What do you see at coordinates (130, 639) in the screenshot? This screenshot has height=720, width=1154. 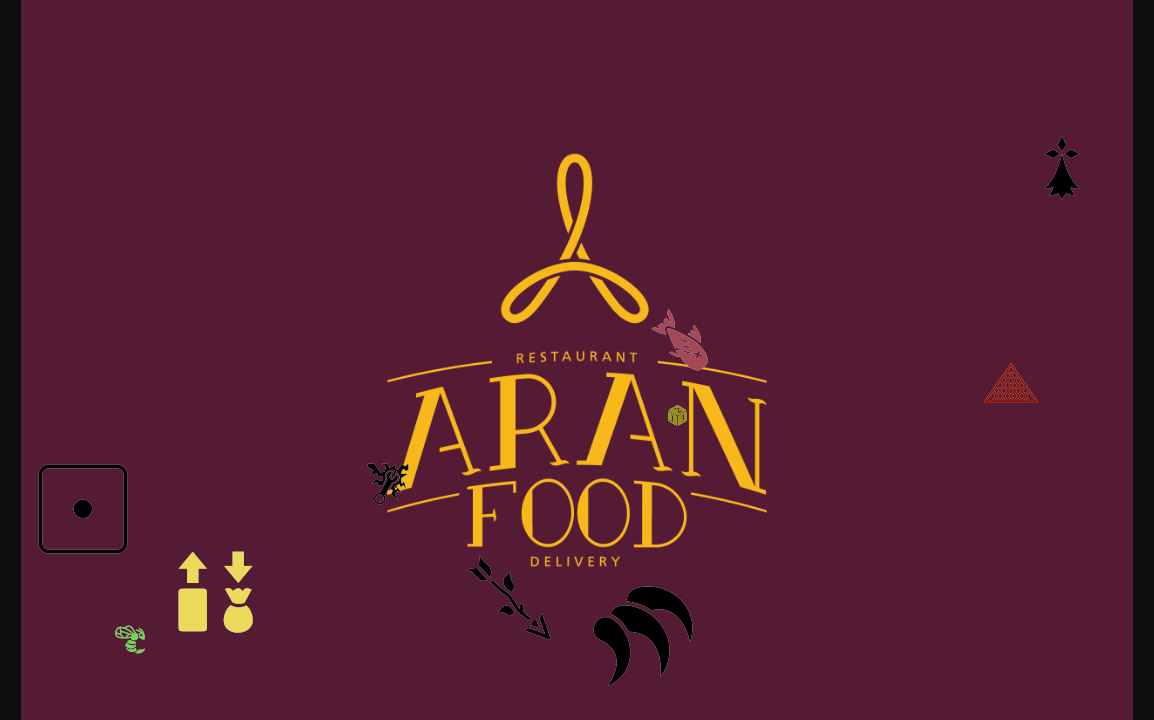 I see `indicates a wasp or bee enemy type` at bounding box center [130, 639].